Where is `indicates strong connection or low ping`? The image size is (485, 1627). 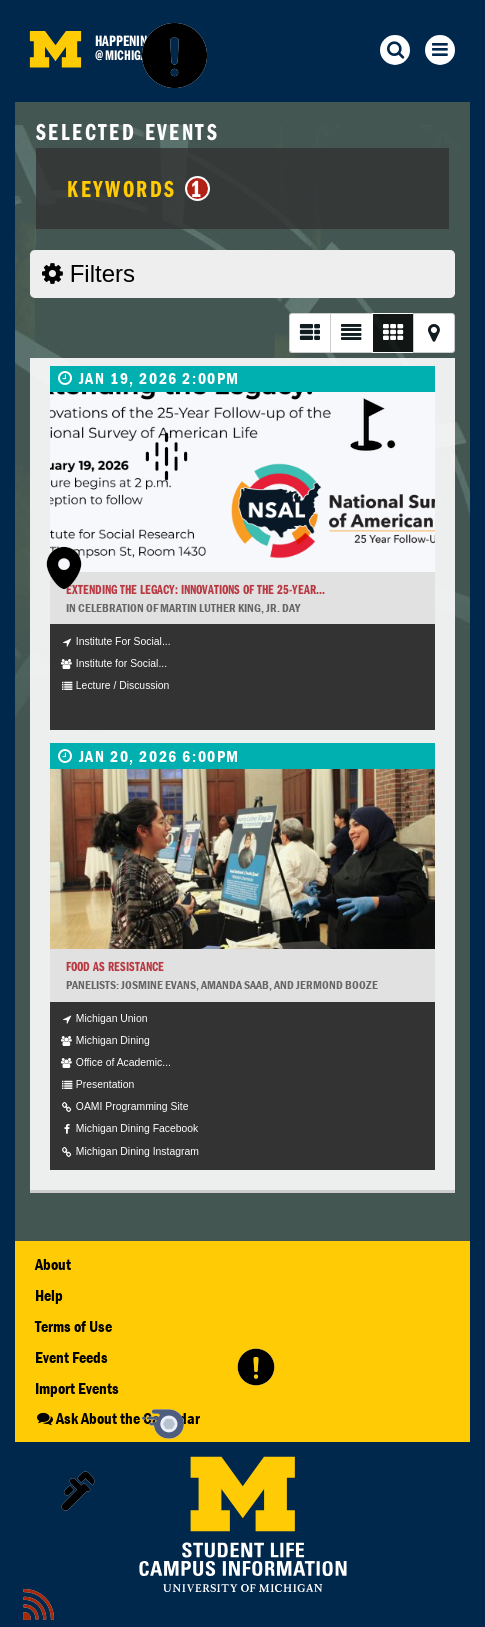
indicates strong connection or low ping is located at coordinates (38, 1604).